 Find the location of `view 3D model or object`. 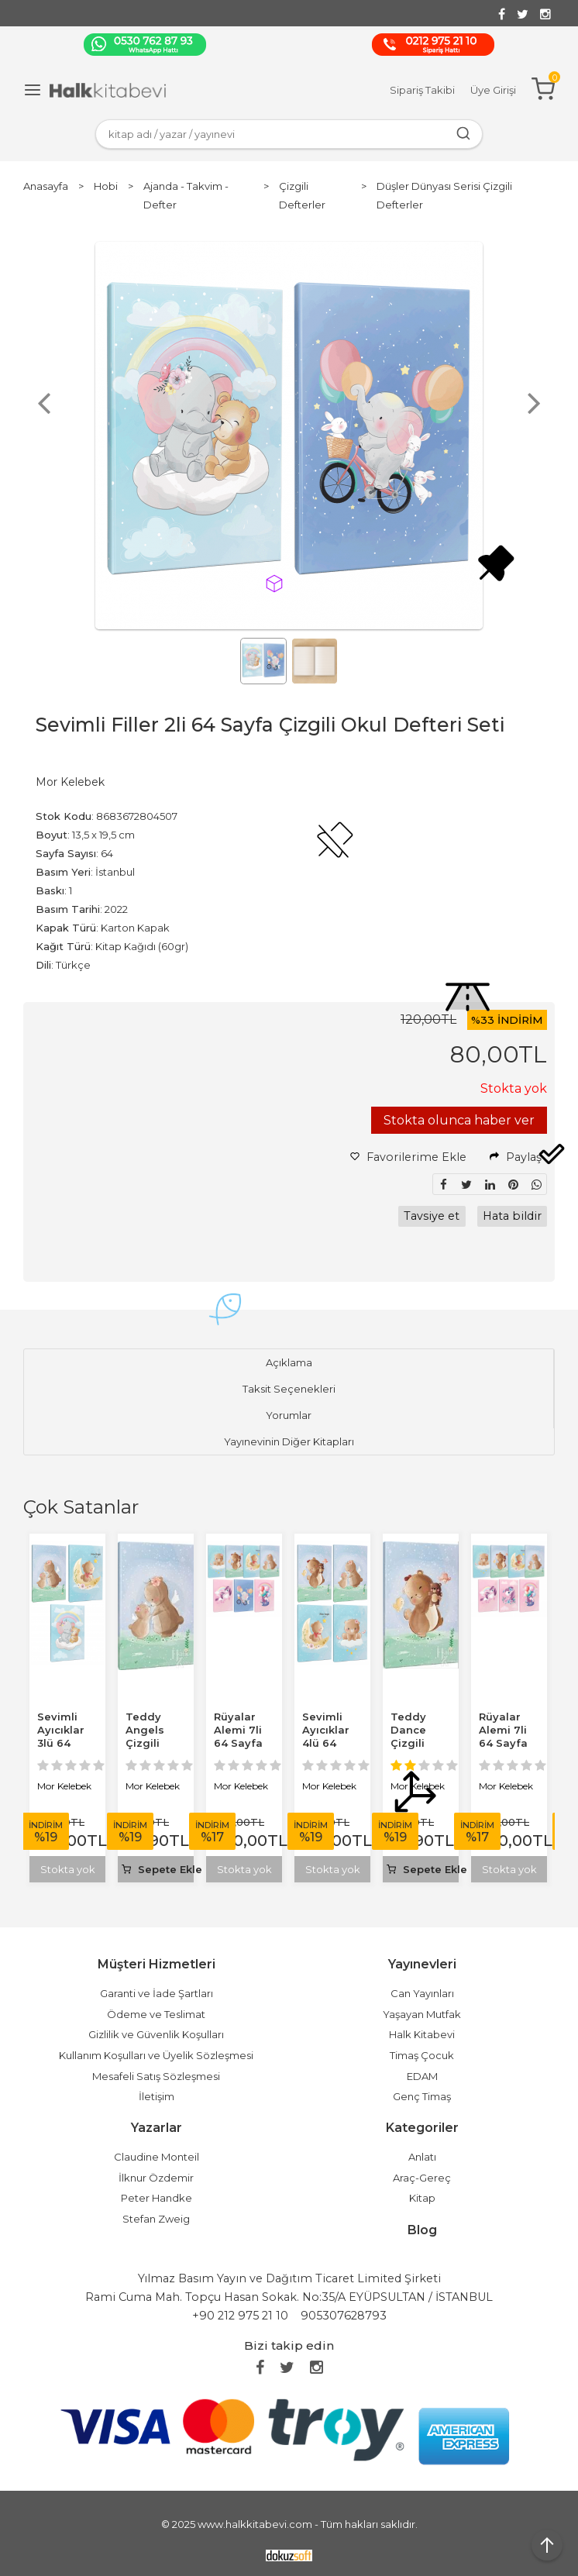

view 3D model or object is located at coordinates (274, 584).